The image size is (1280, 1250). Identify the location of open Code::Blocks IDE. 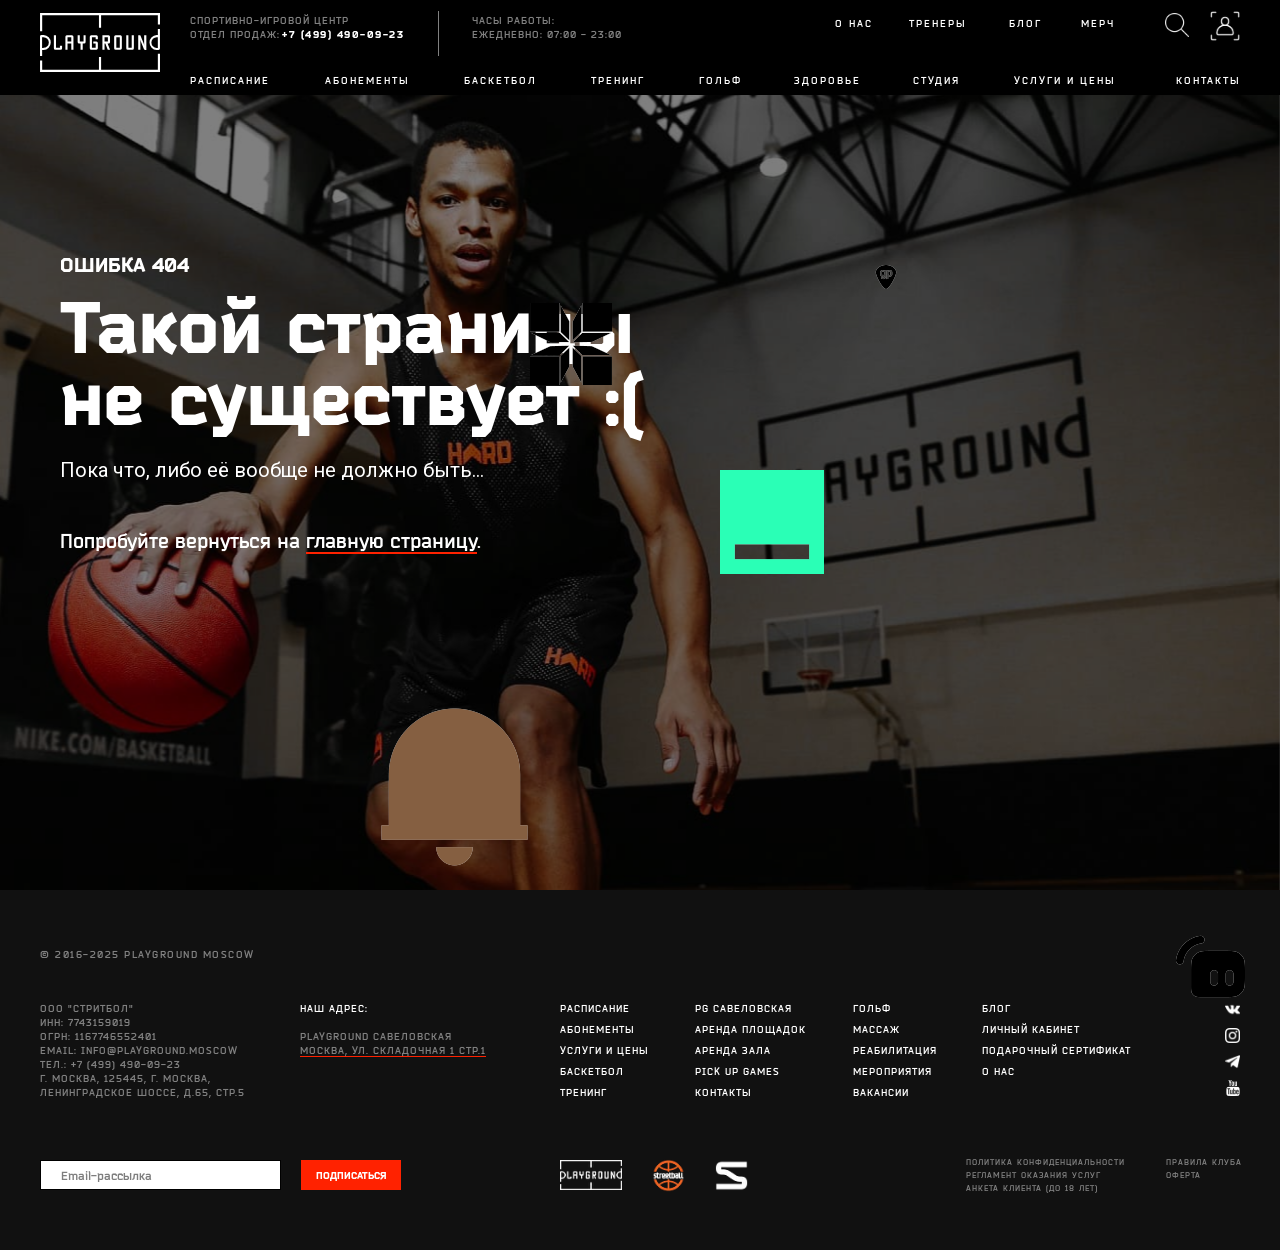
(571, 344).